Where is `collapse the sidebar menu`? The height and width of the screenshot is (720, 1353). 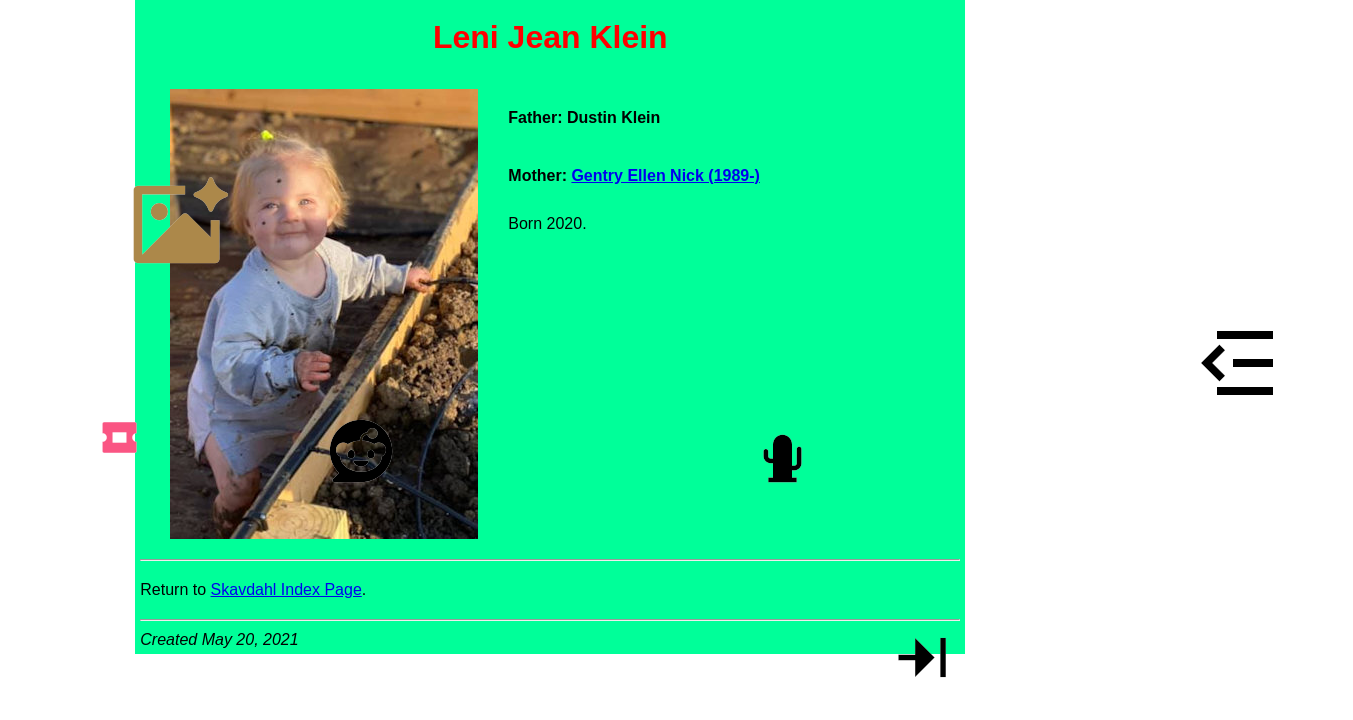 collapse the sidebar menu is located at coordinates (1237, 363).